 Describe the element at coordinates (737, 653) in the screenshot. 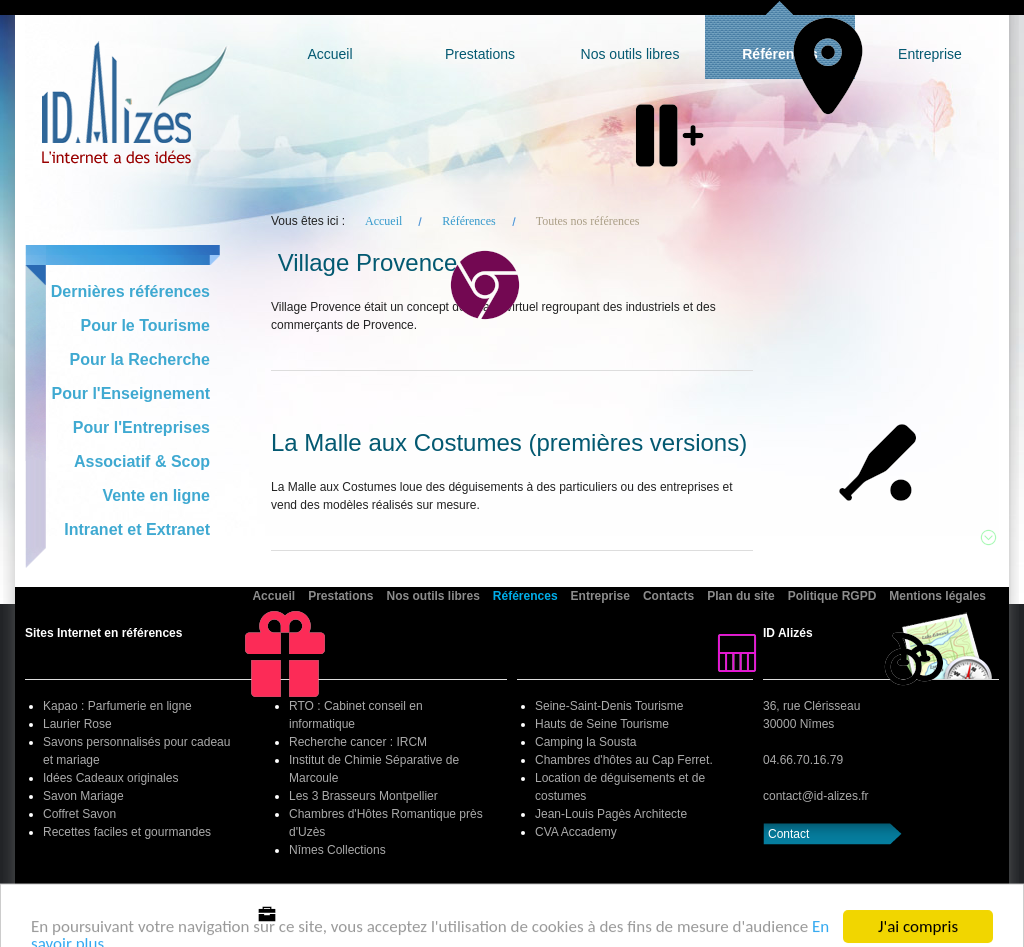

I see `toggle bottom panel visibility` at that location.